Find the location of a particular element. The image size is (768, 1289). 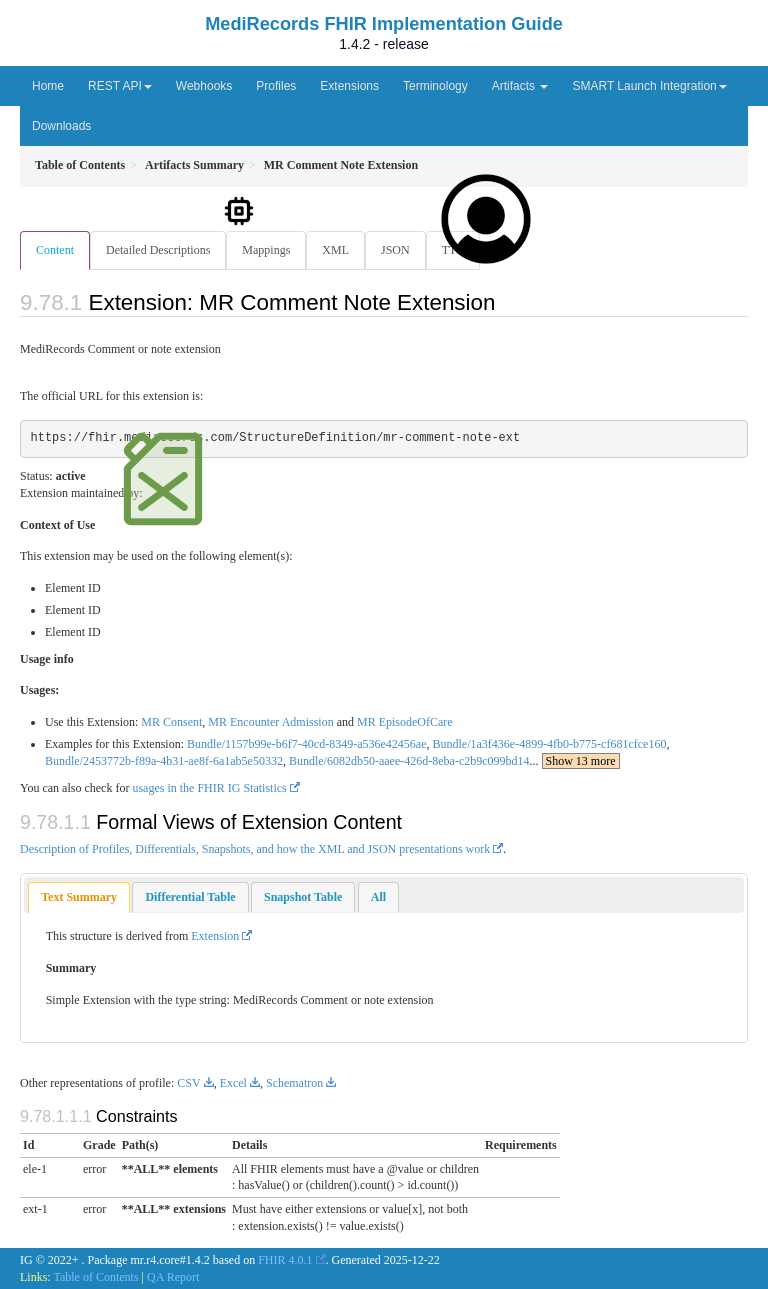

indicates fuel or gas-related settings is located at coordinates (163, 479).